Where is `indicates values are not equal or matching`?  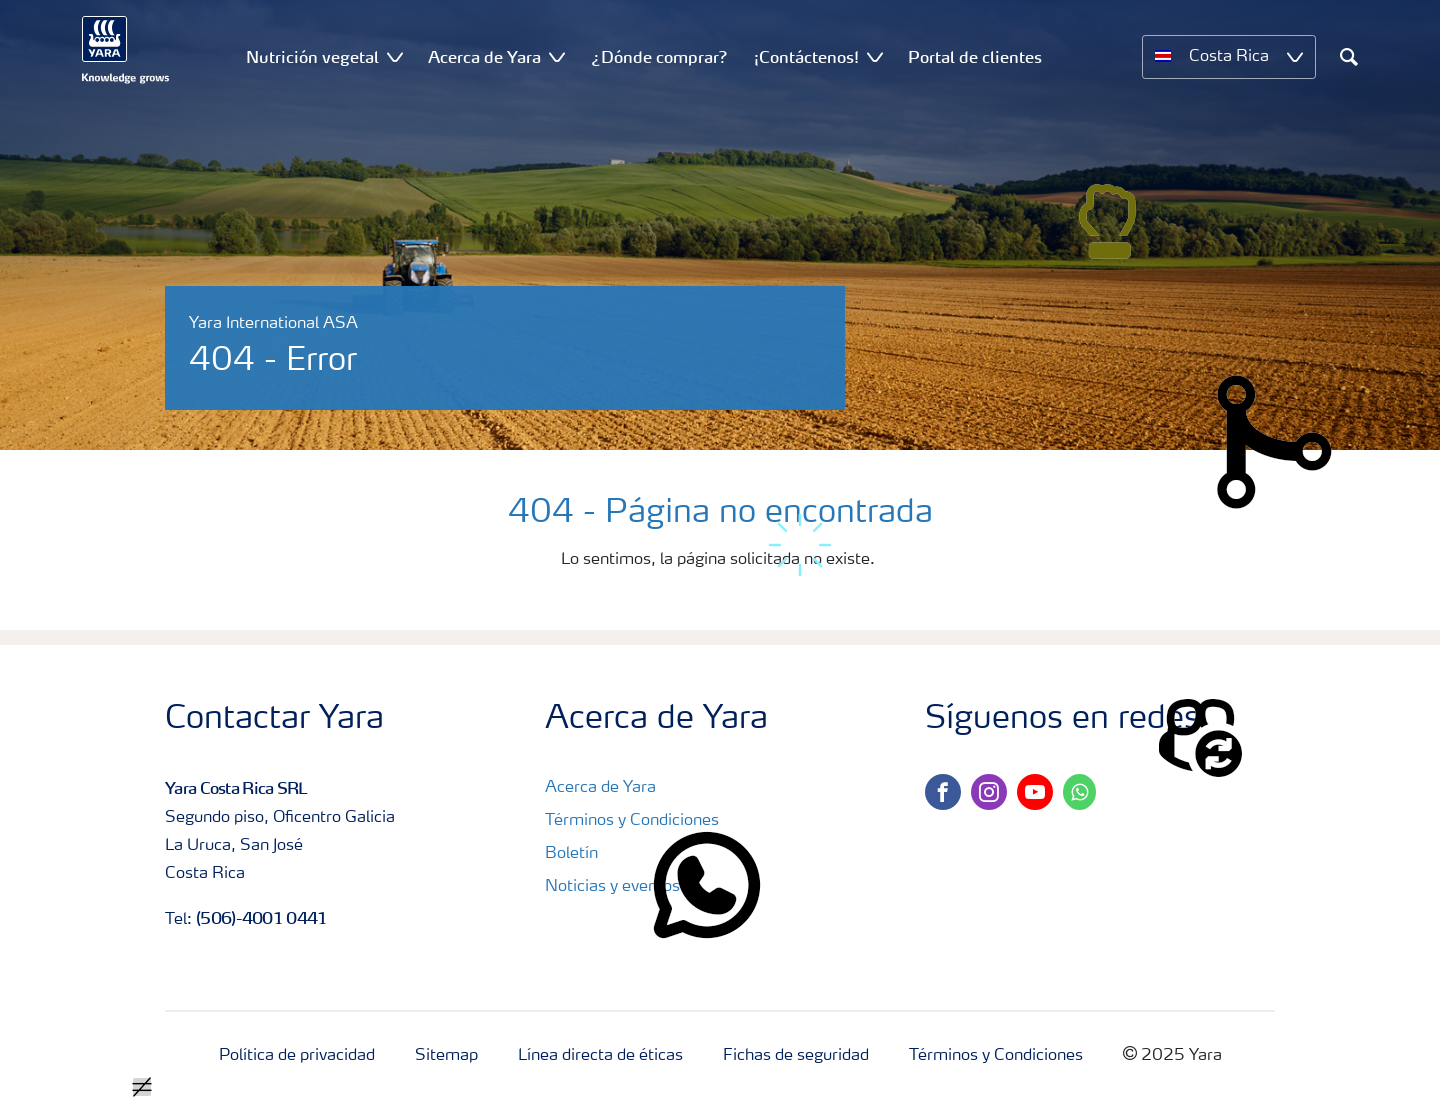 indicates values are not equal or matching is located at coordinates (142, 1087).